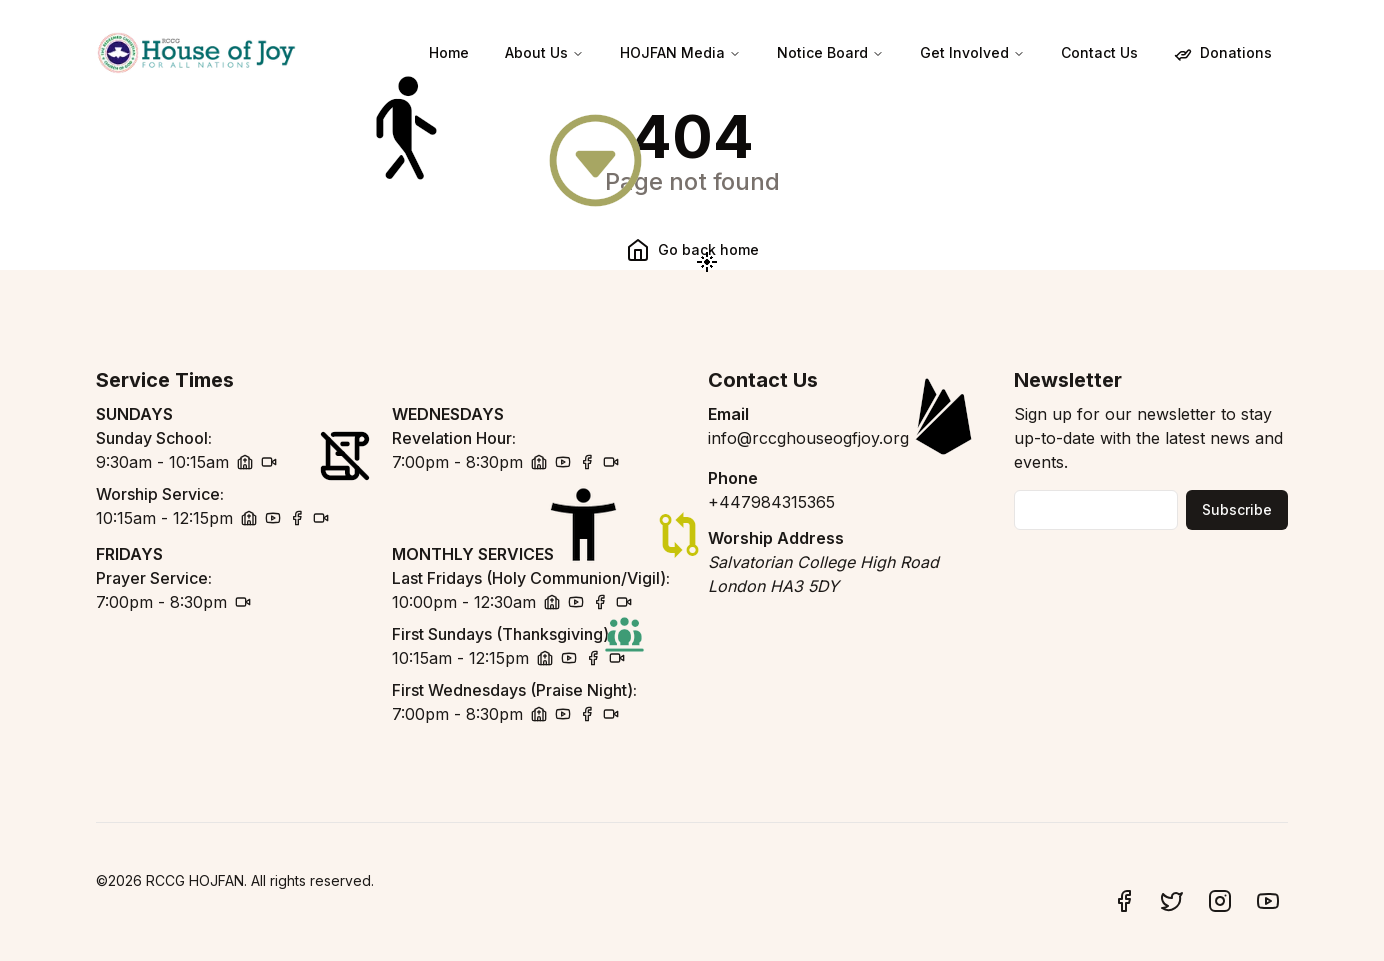 Image resolution: width=1384 pixels, height=961 pixels. I want to click on firebase platform logo, so click(943, 416).